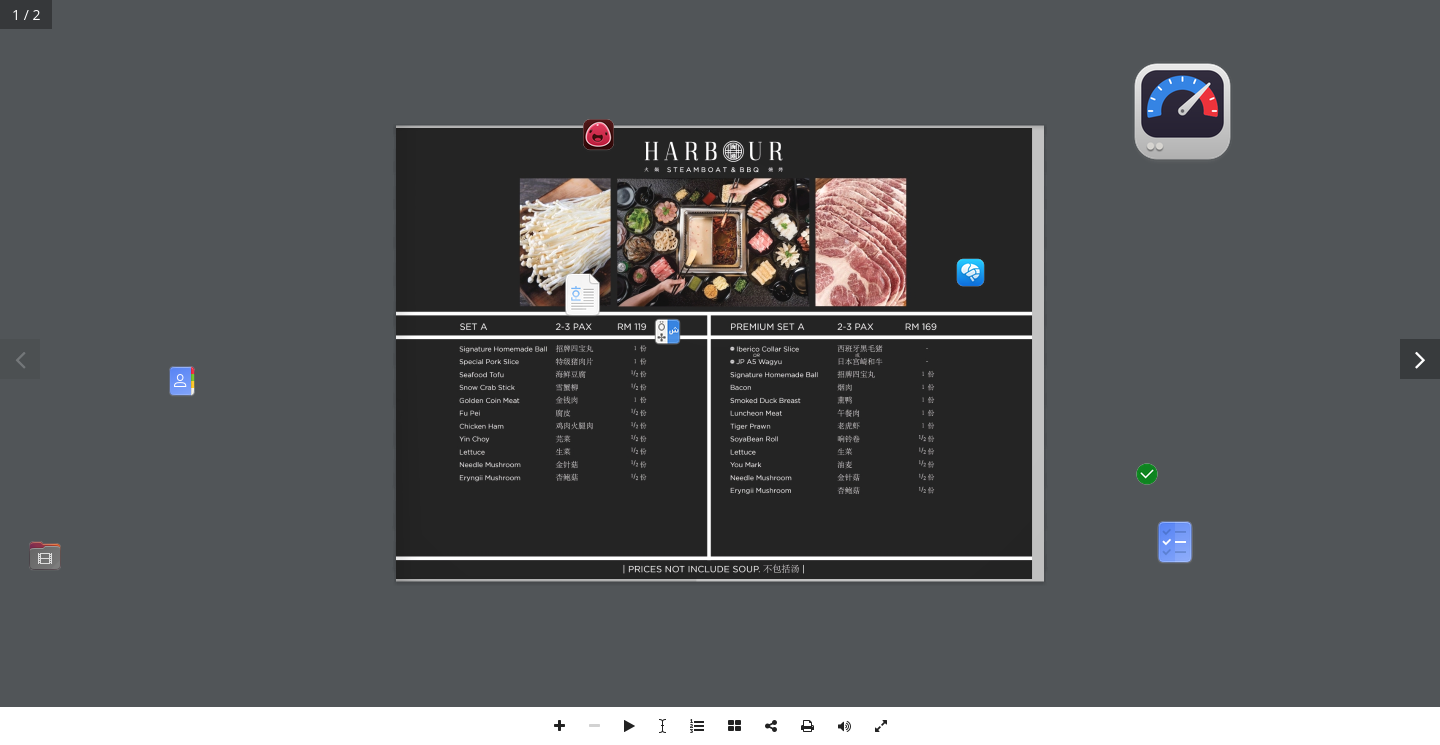 Image resolution: width=1440 pixels, height=745 pixels. What do you see at coordinates (45, 555) in the screenshot?
I see `open your videos folder` at bounding box center [45, 555].